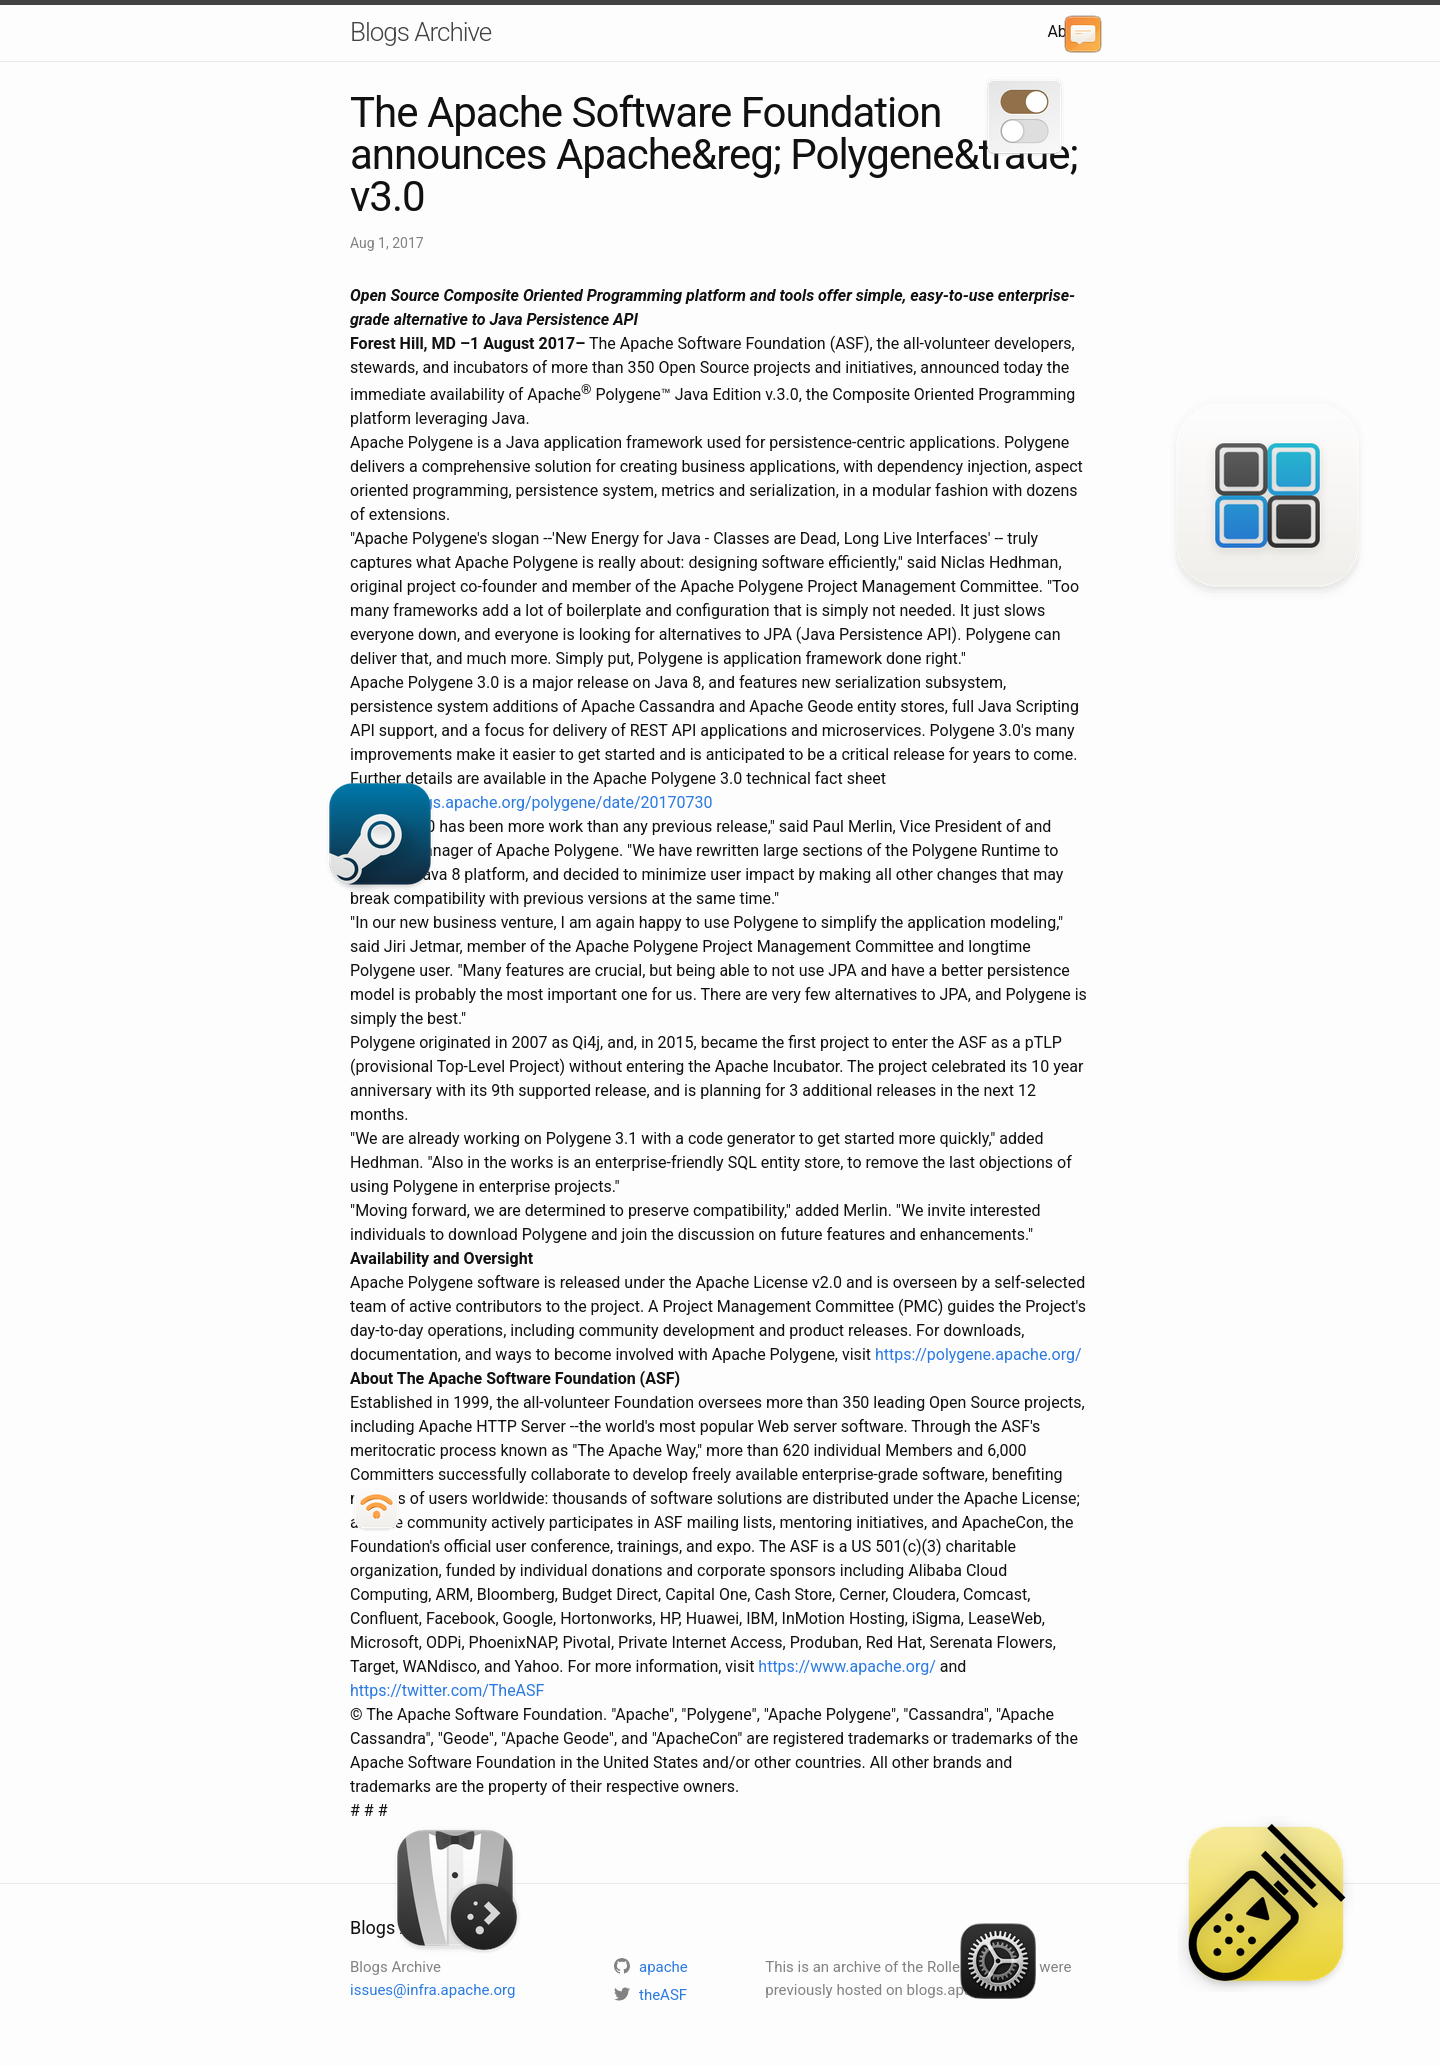  Describe the element at coordinates (376, 1506) in the screenshot. I see `connect to a captive portal or public wifi network` at that location.